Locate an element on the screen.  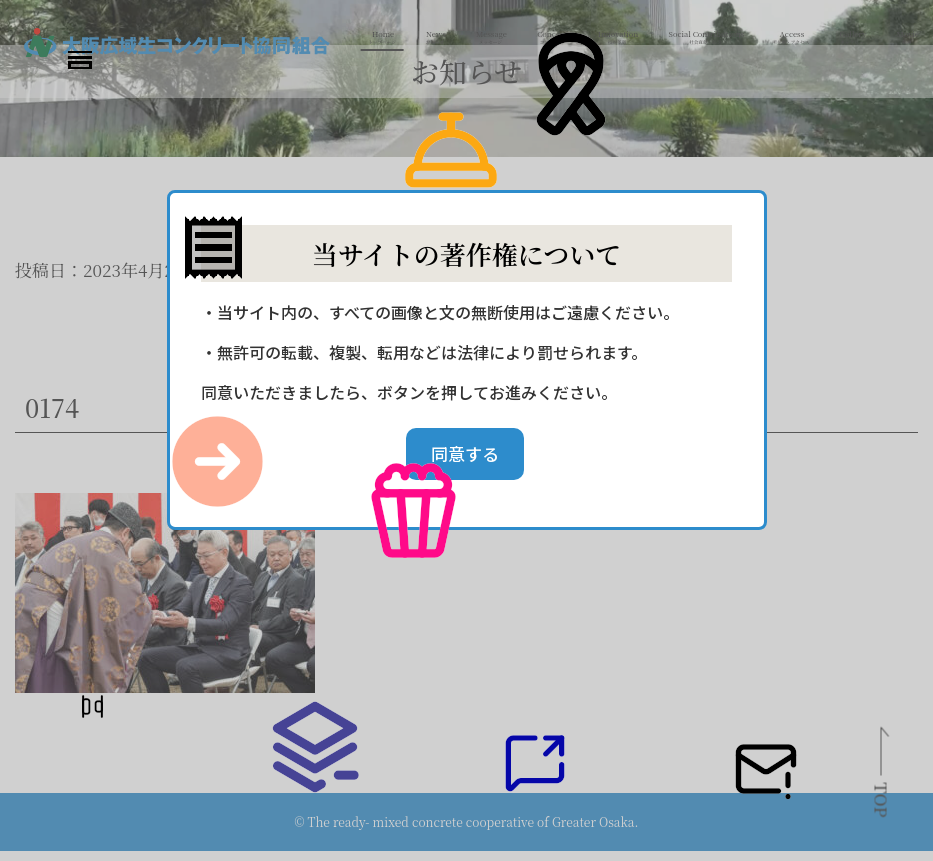
indicates a problem with an email or message is located at coordinates (766, 769).